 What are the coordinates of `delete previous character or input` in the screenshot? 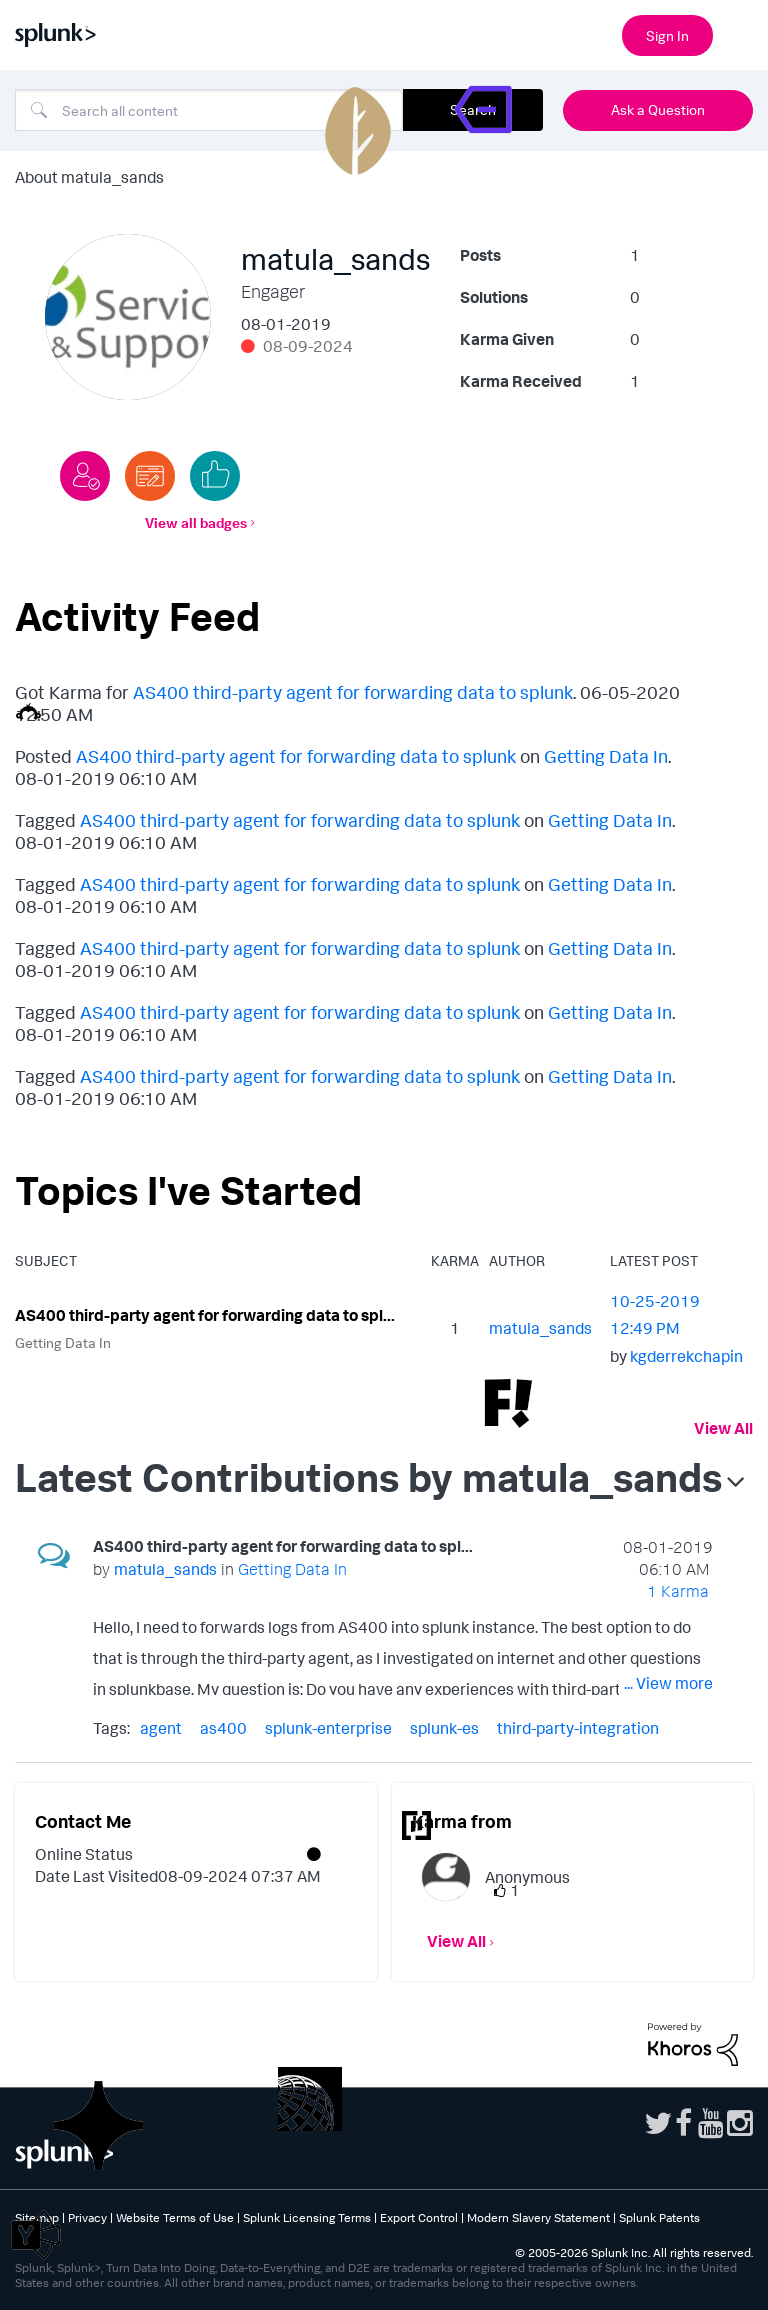 It's located at (485, 109).